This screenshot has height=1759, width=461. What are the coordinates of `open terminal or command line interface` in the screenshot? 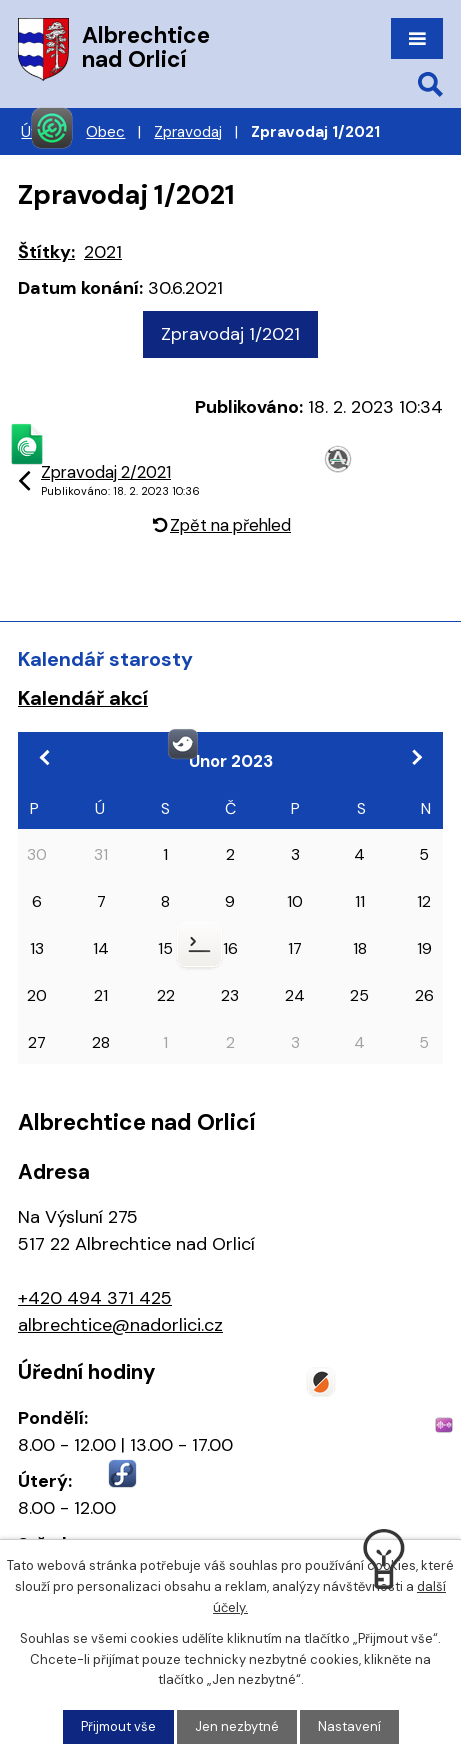 It's located at (199, 944).